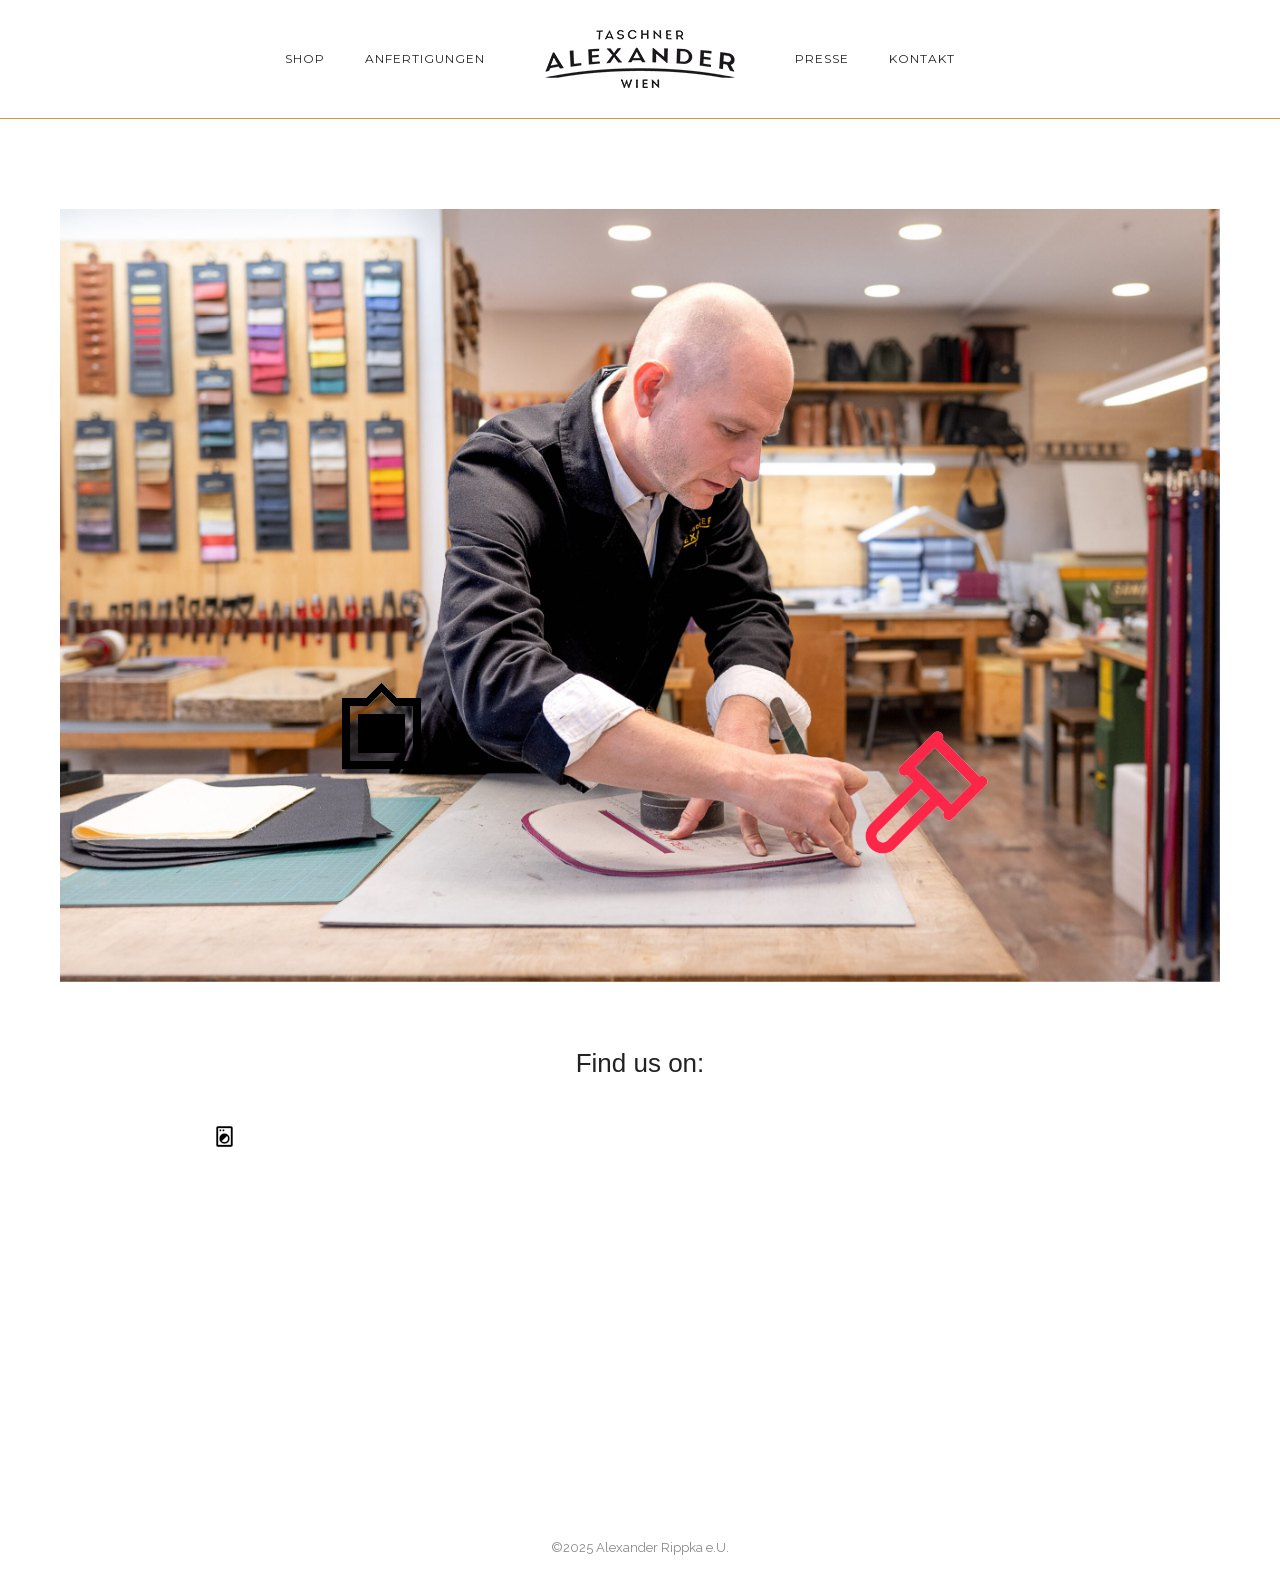  I want to click on access legal or court-related features, so click(926, 792).